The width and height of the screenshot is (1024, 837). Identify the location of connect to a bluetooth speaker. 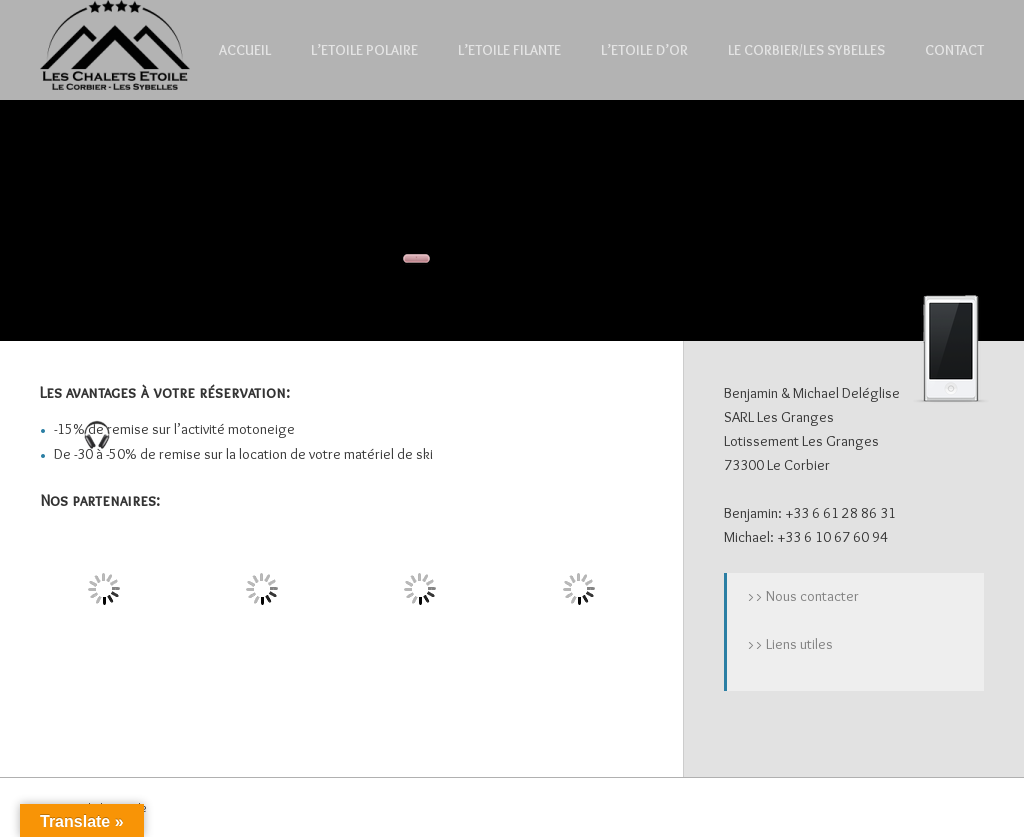
(416, 258).